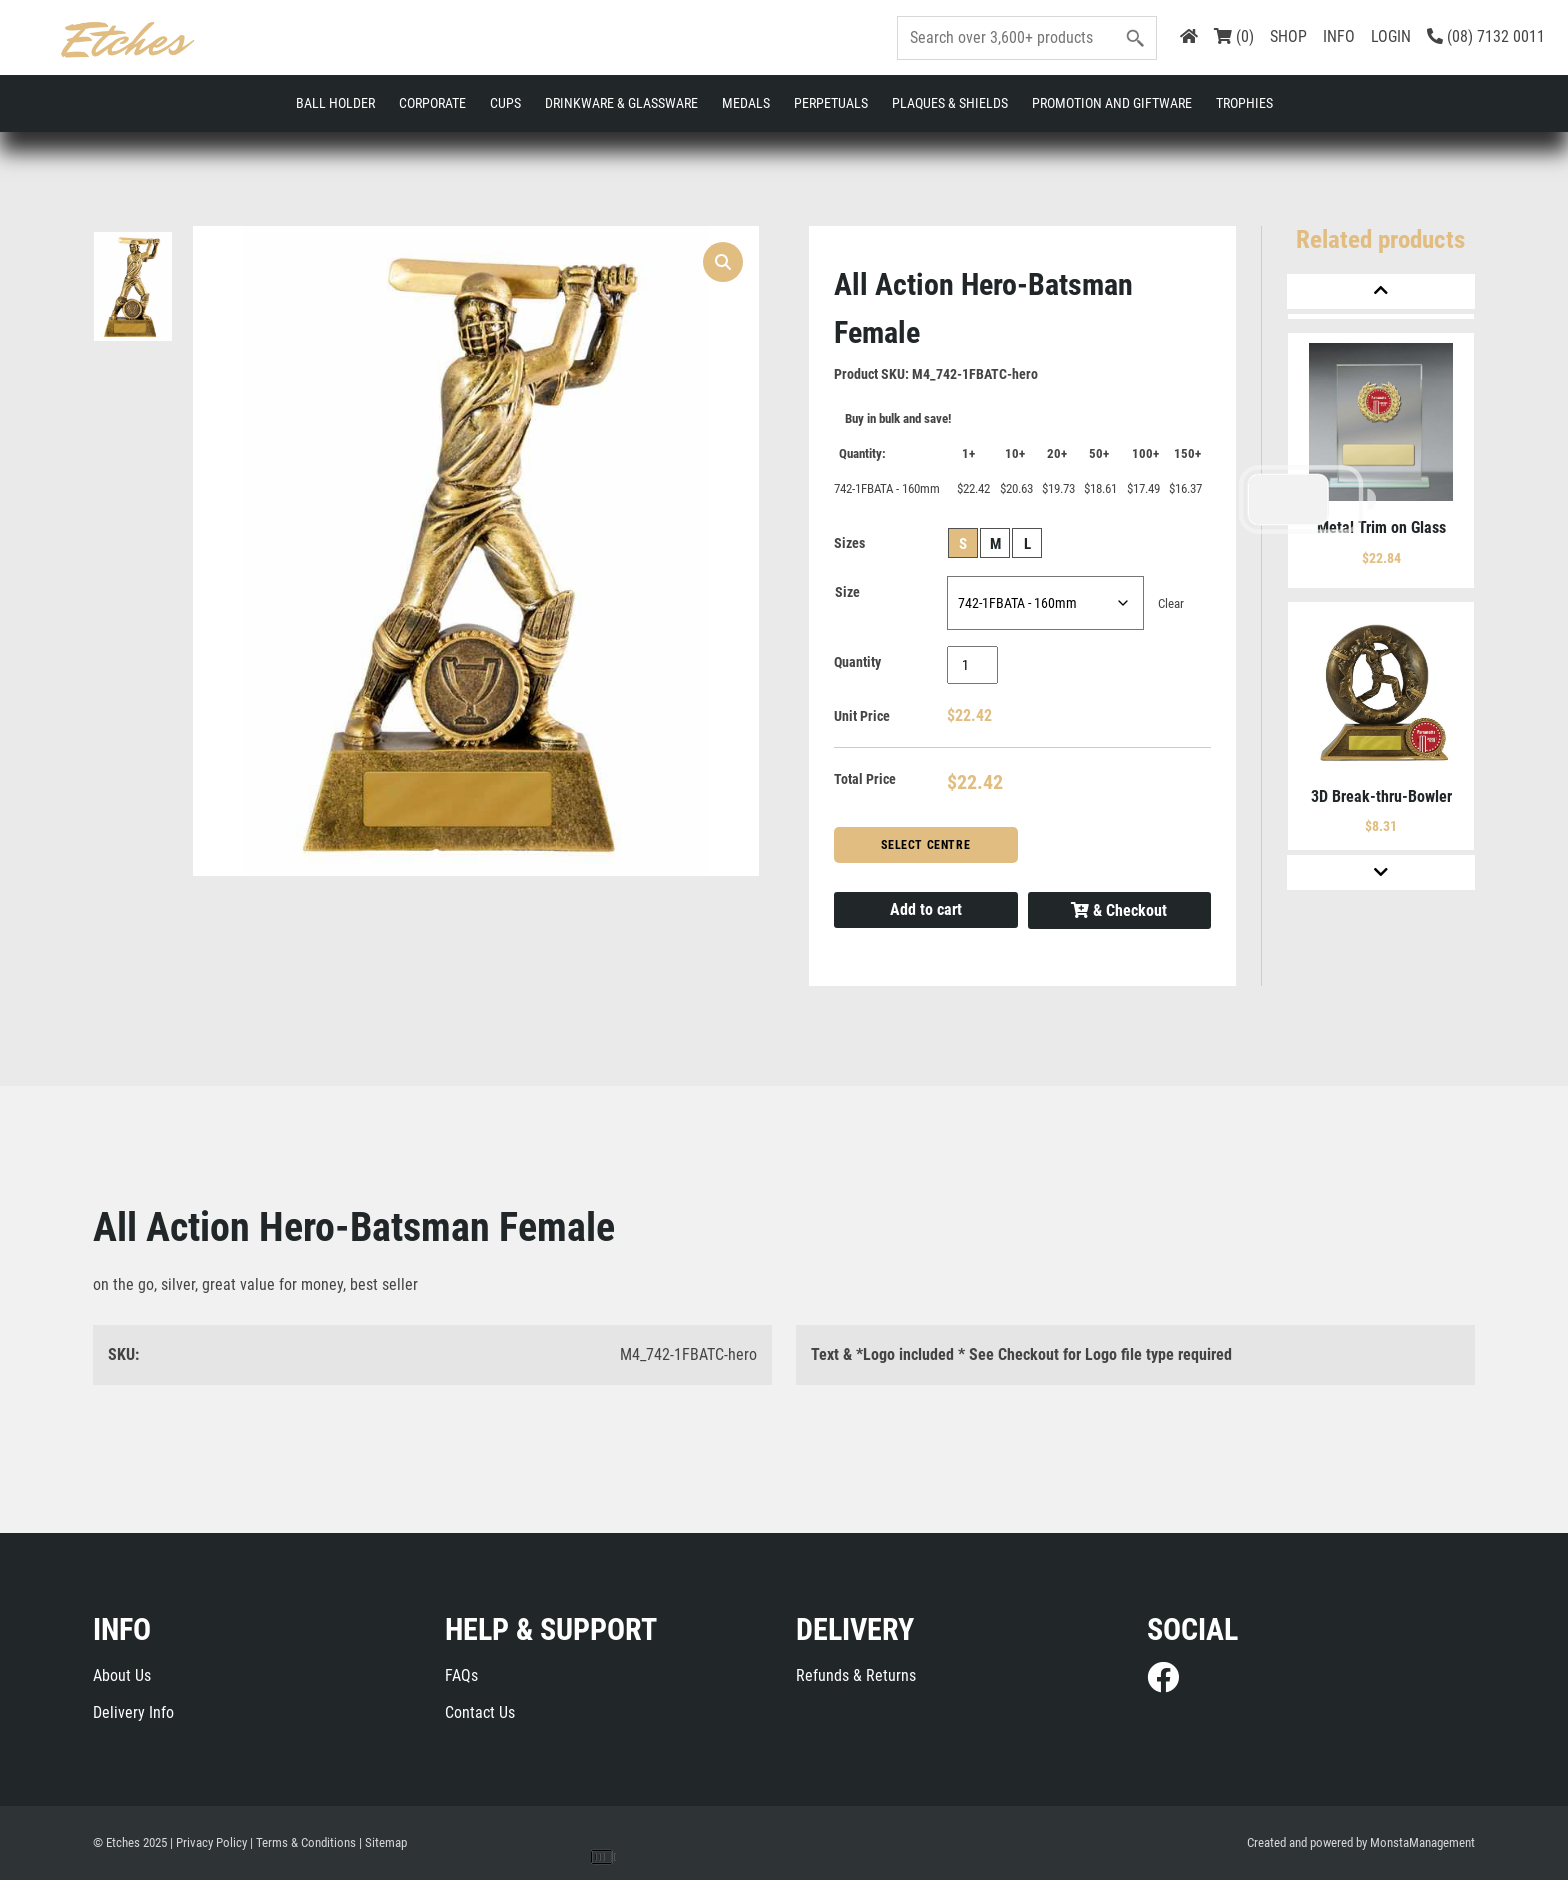 The height and width of the screenshot is (1880, 1568). What do you see at coordinates (603, 1857) in the screenshot?
I see `indicates high battery level` at bounding box center [603, 1857].